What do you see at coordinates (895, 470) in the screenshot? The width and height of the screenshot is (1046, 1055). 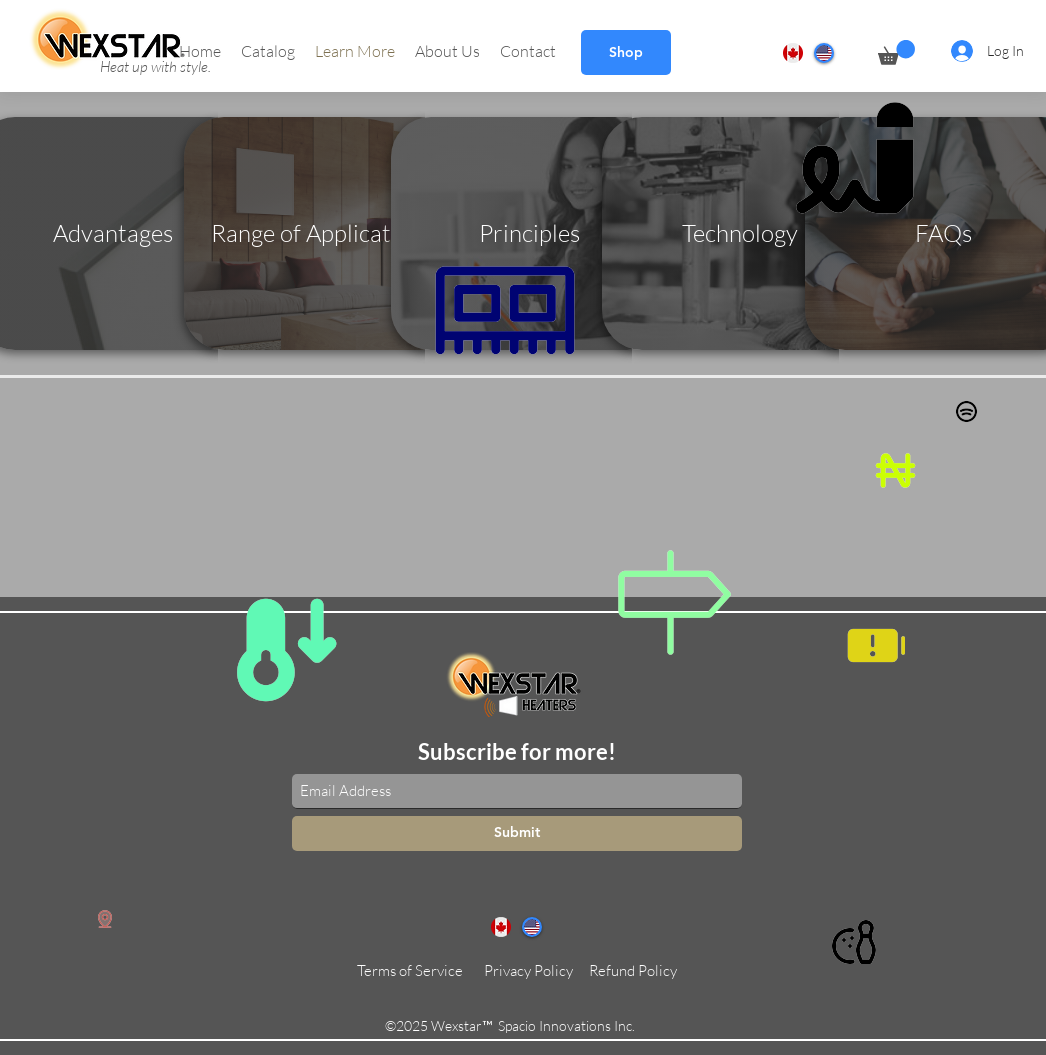 I see `indicates Nigerian naira currency` at bounding box center [895, 470].